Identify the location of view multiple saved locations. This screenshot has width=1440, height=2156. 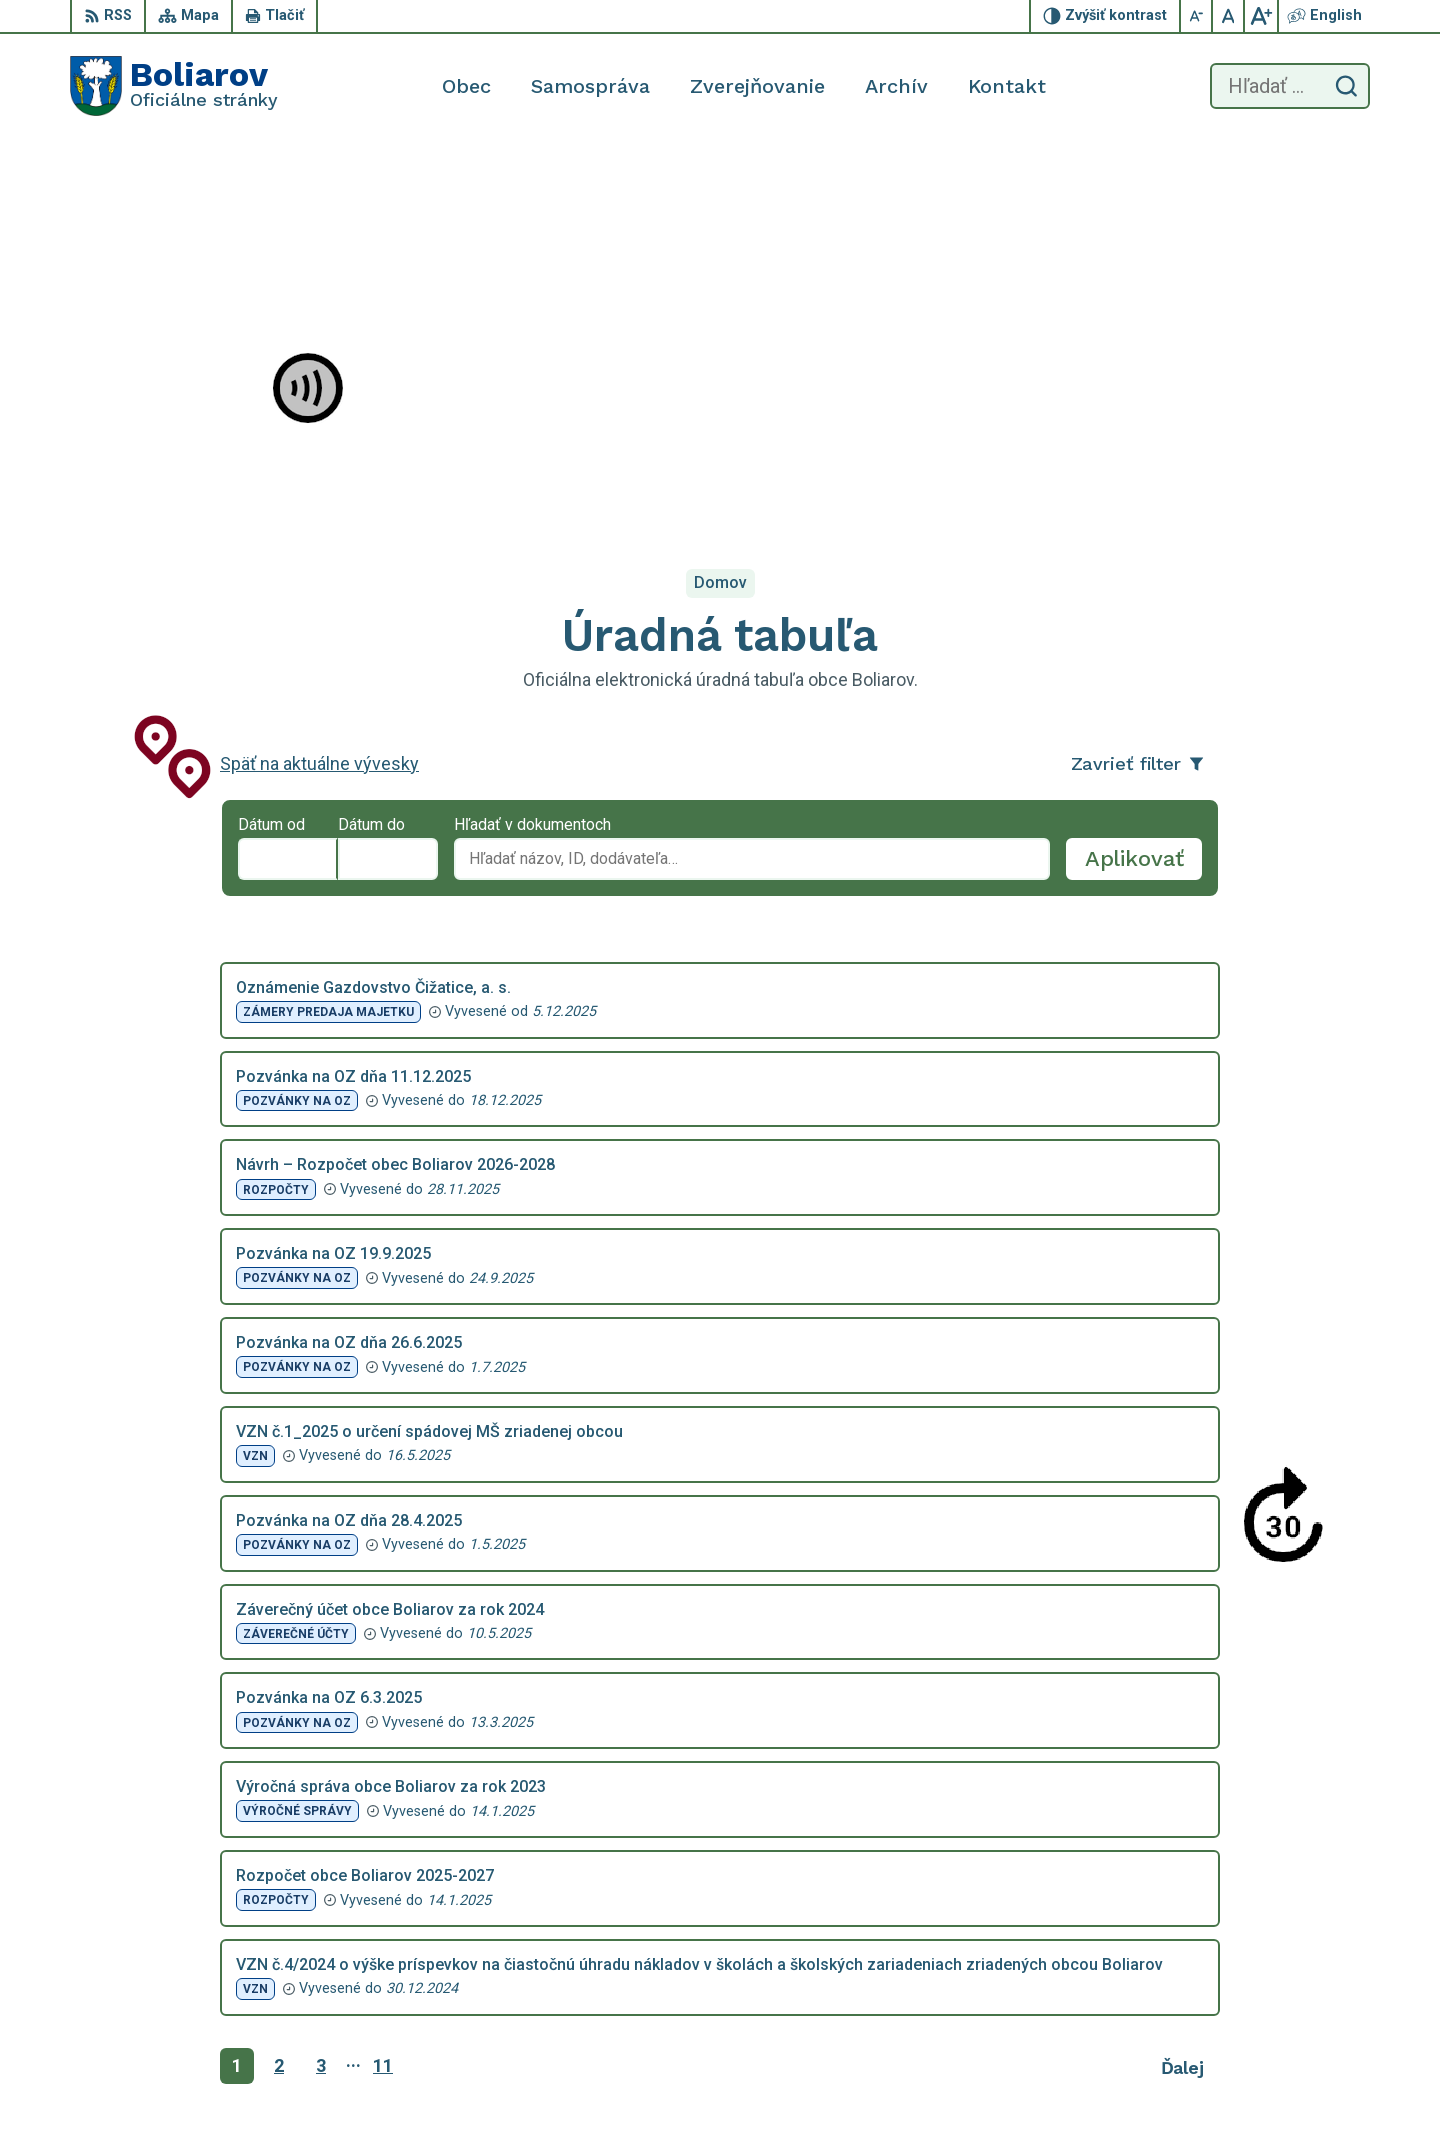
(172, 757).